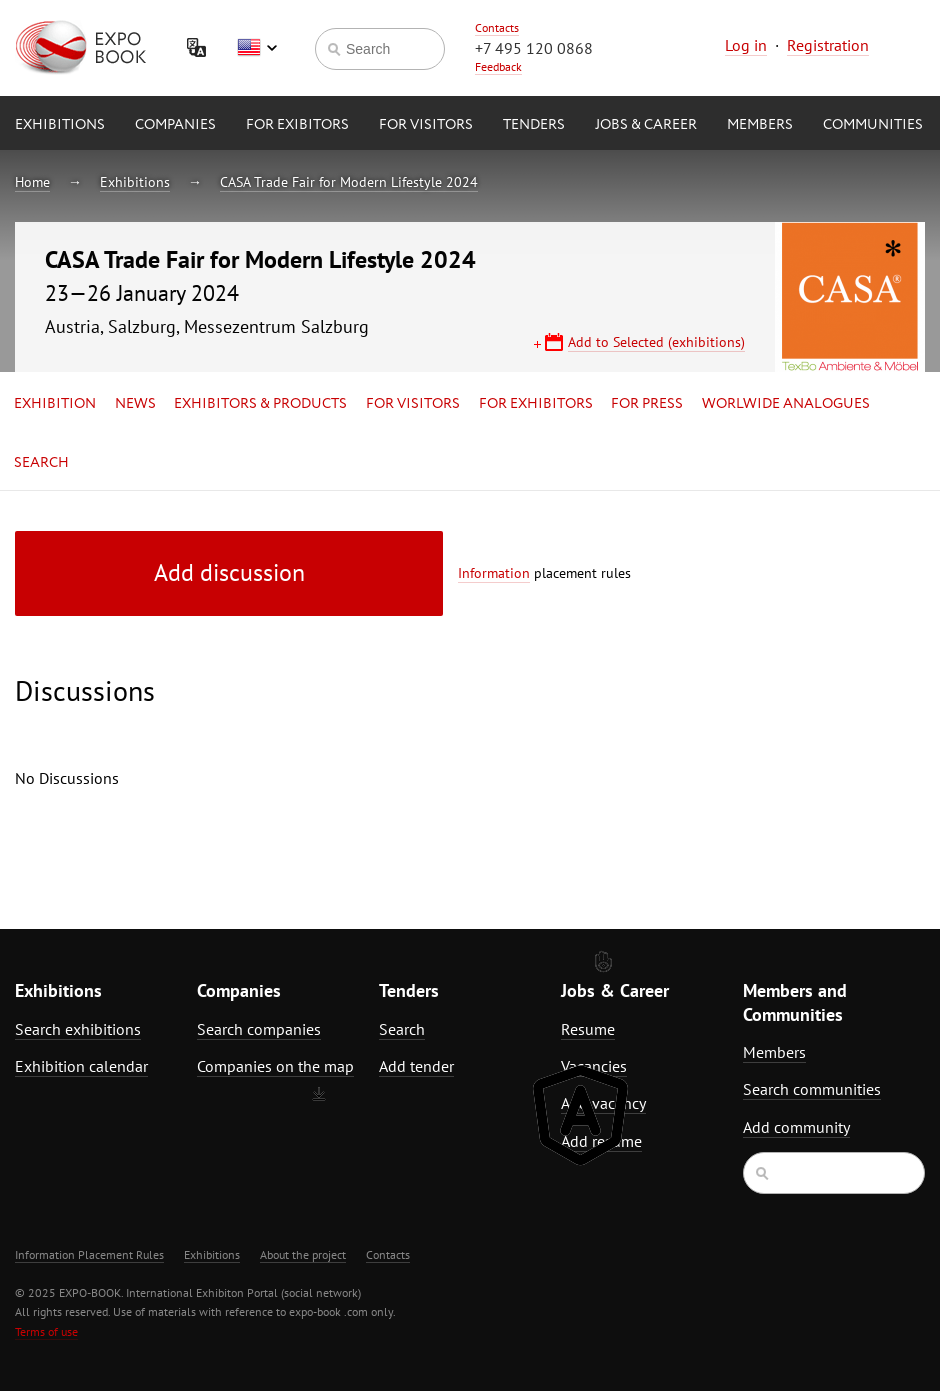 This screenshot has width=940, height=1391. I want to click on download a file or content, so click(319, 1094).